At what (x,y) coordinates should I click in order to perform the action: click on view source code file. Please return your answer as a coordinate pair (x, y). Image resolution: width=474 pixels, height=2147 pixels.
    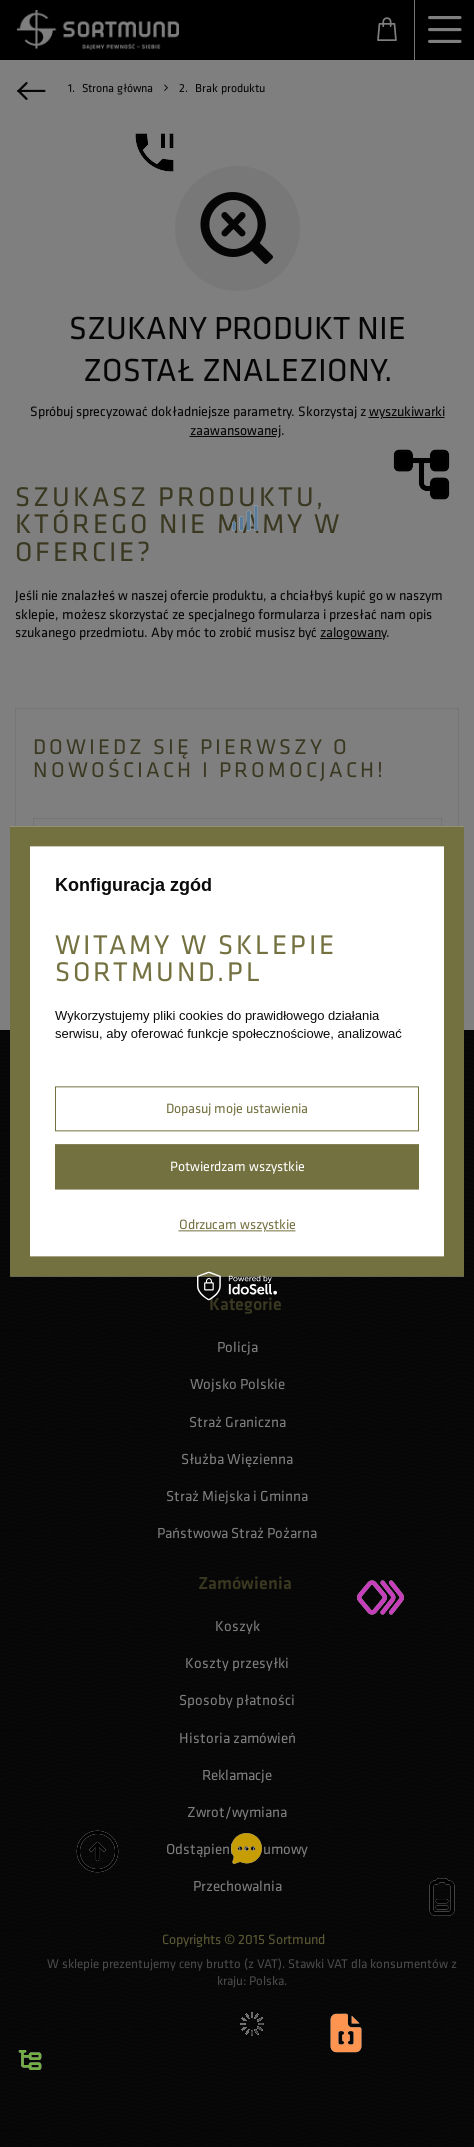
    Looking at the image, I should click on (346, 2033).